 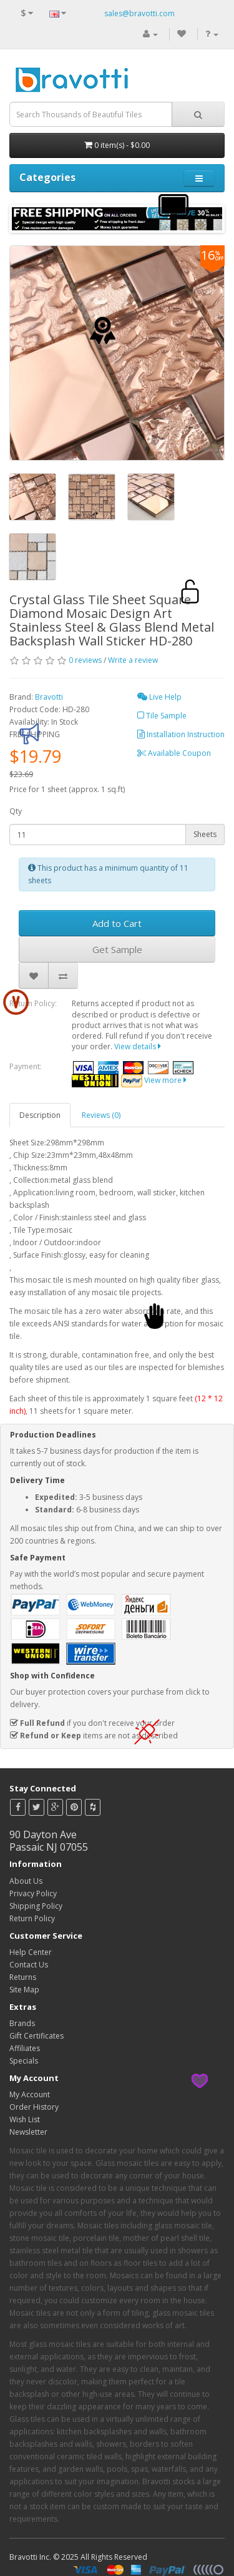 I want to click on indicates an active connection established, so click(x=147, y=1731).